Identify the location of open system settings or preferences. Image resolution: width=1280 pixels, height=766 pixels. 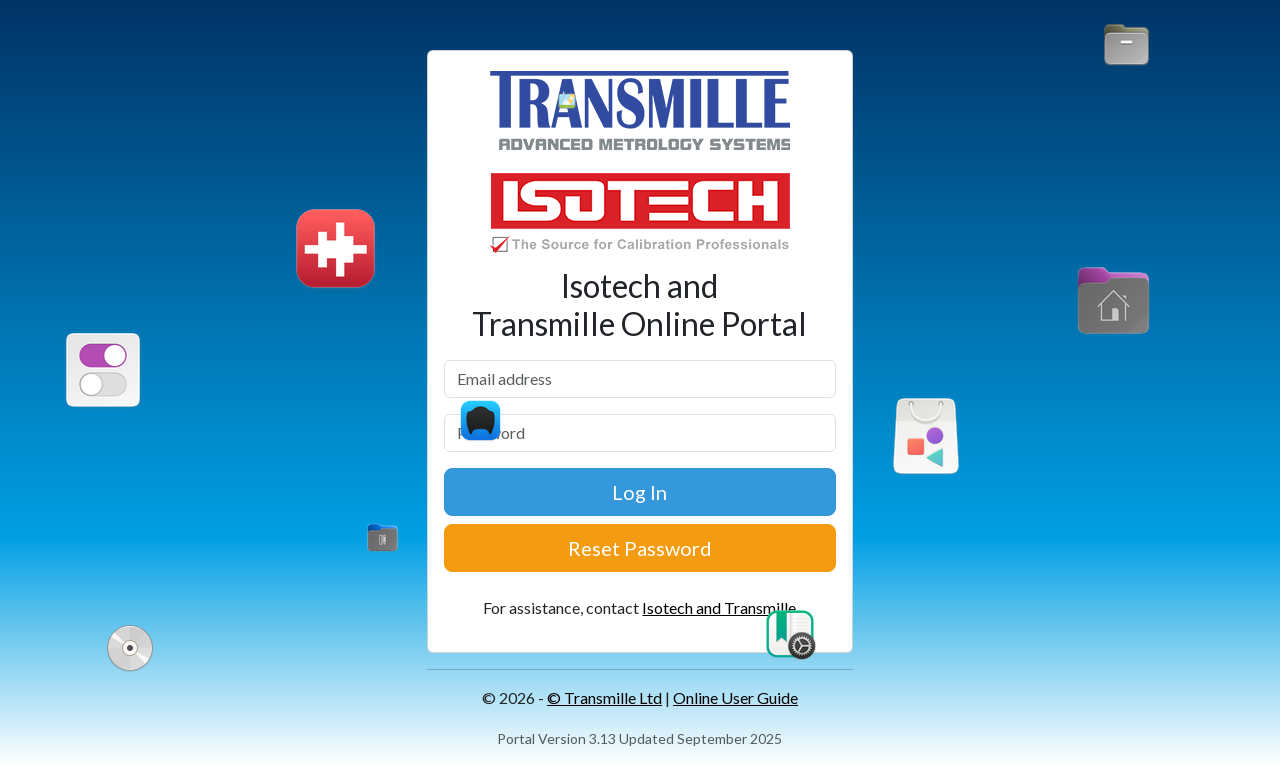
(103, 370).